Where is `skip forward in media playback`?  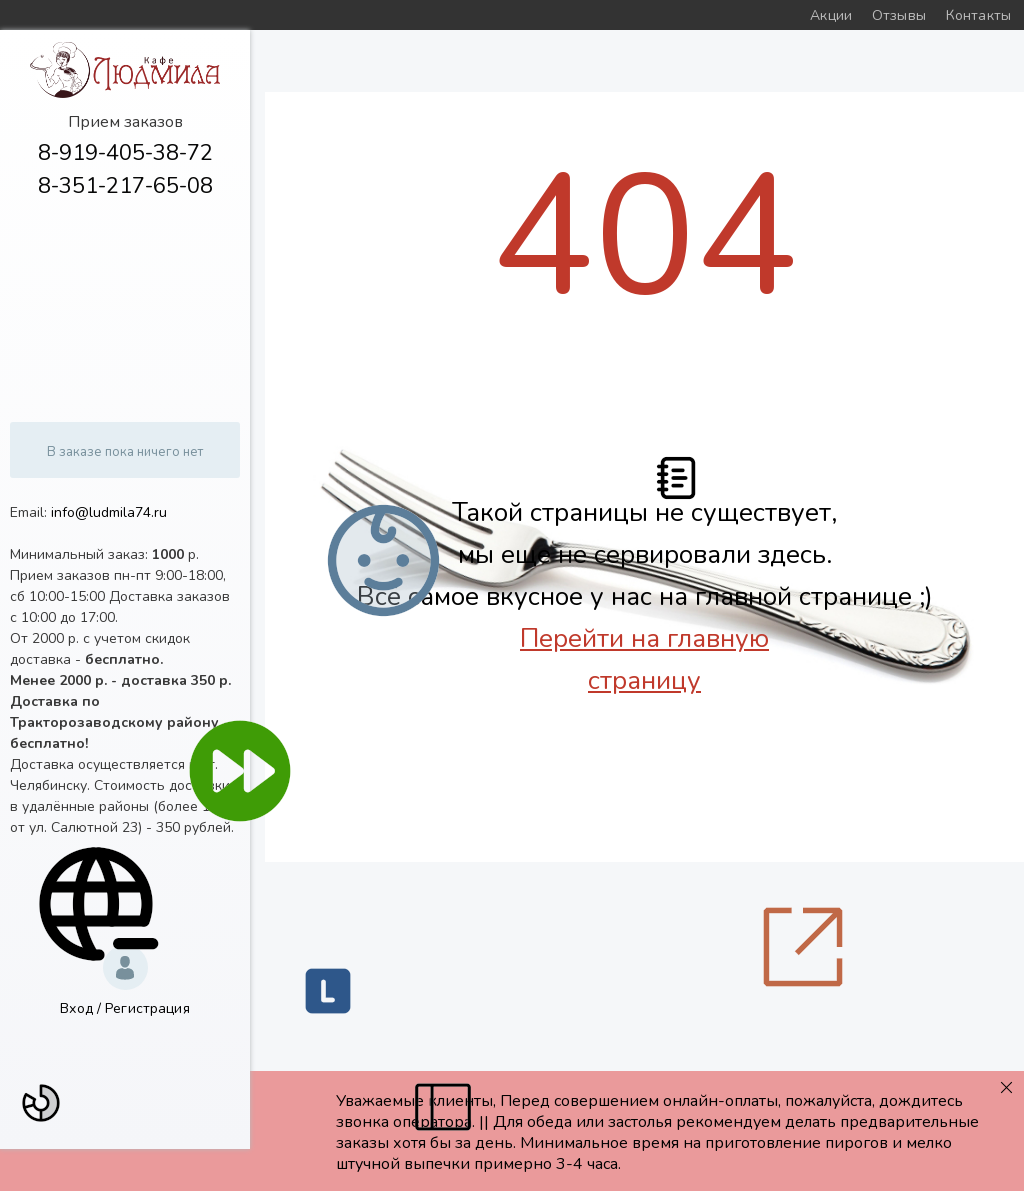
skip forward in media playback is located at coordinates (240, 771).